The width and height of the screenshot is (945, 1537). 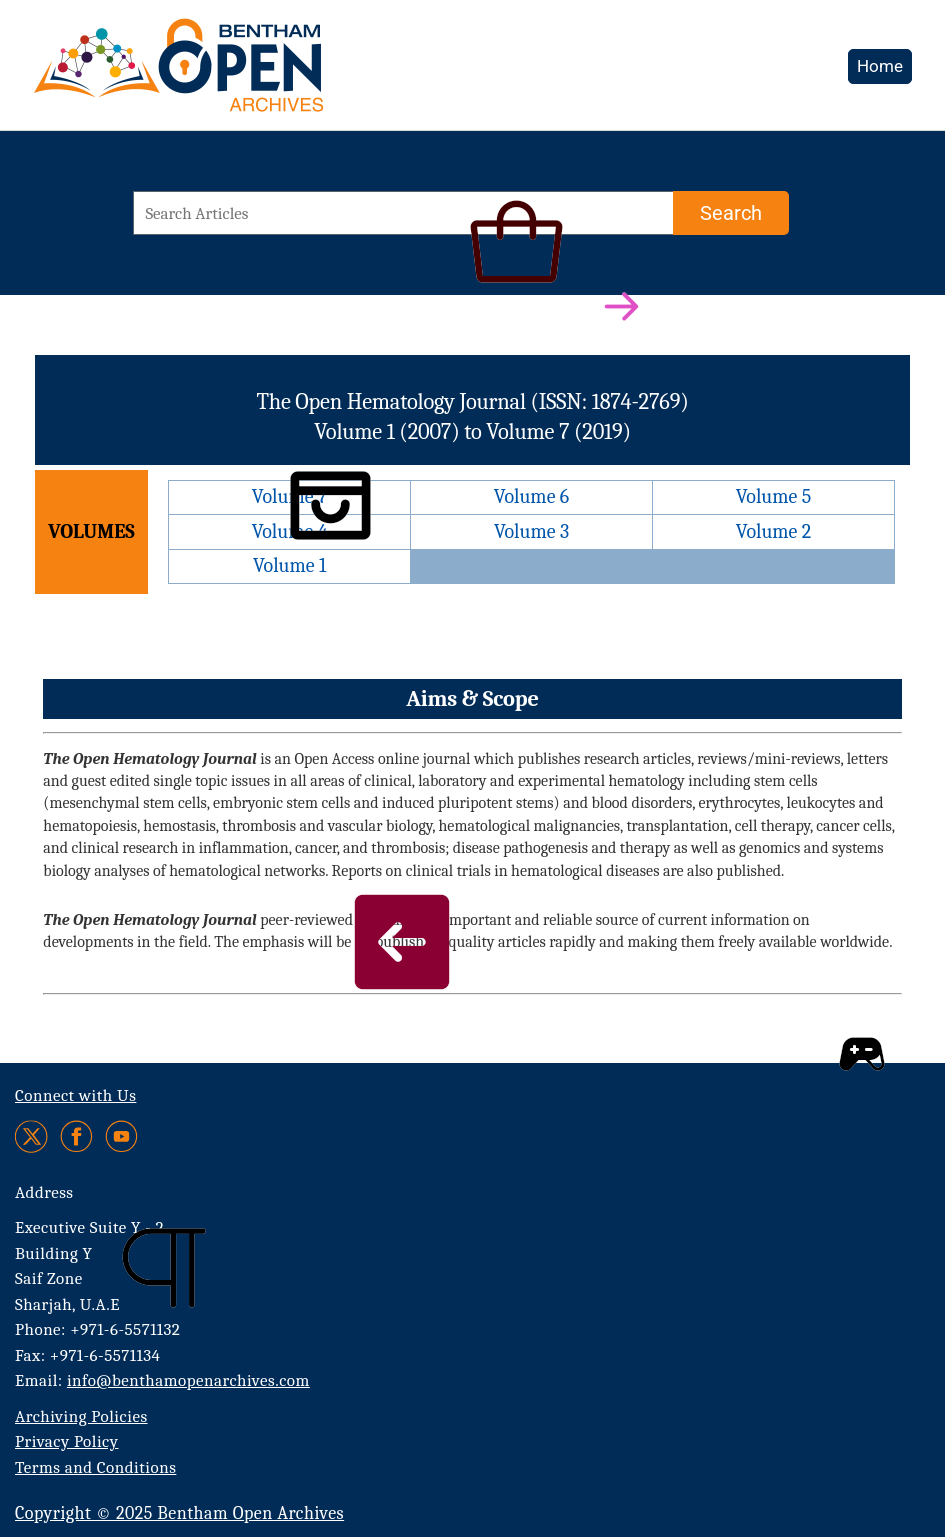 What do you see at coordinates (166, 1268) in the screenshot?
I see `toggle paragraph formatting` at bounding box center [166, 1268].